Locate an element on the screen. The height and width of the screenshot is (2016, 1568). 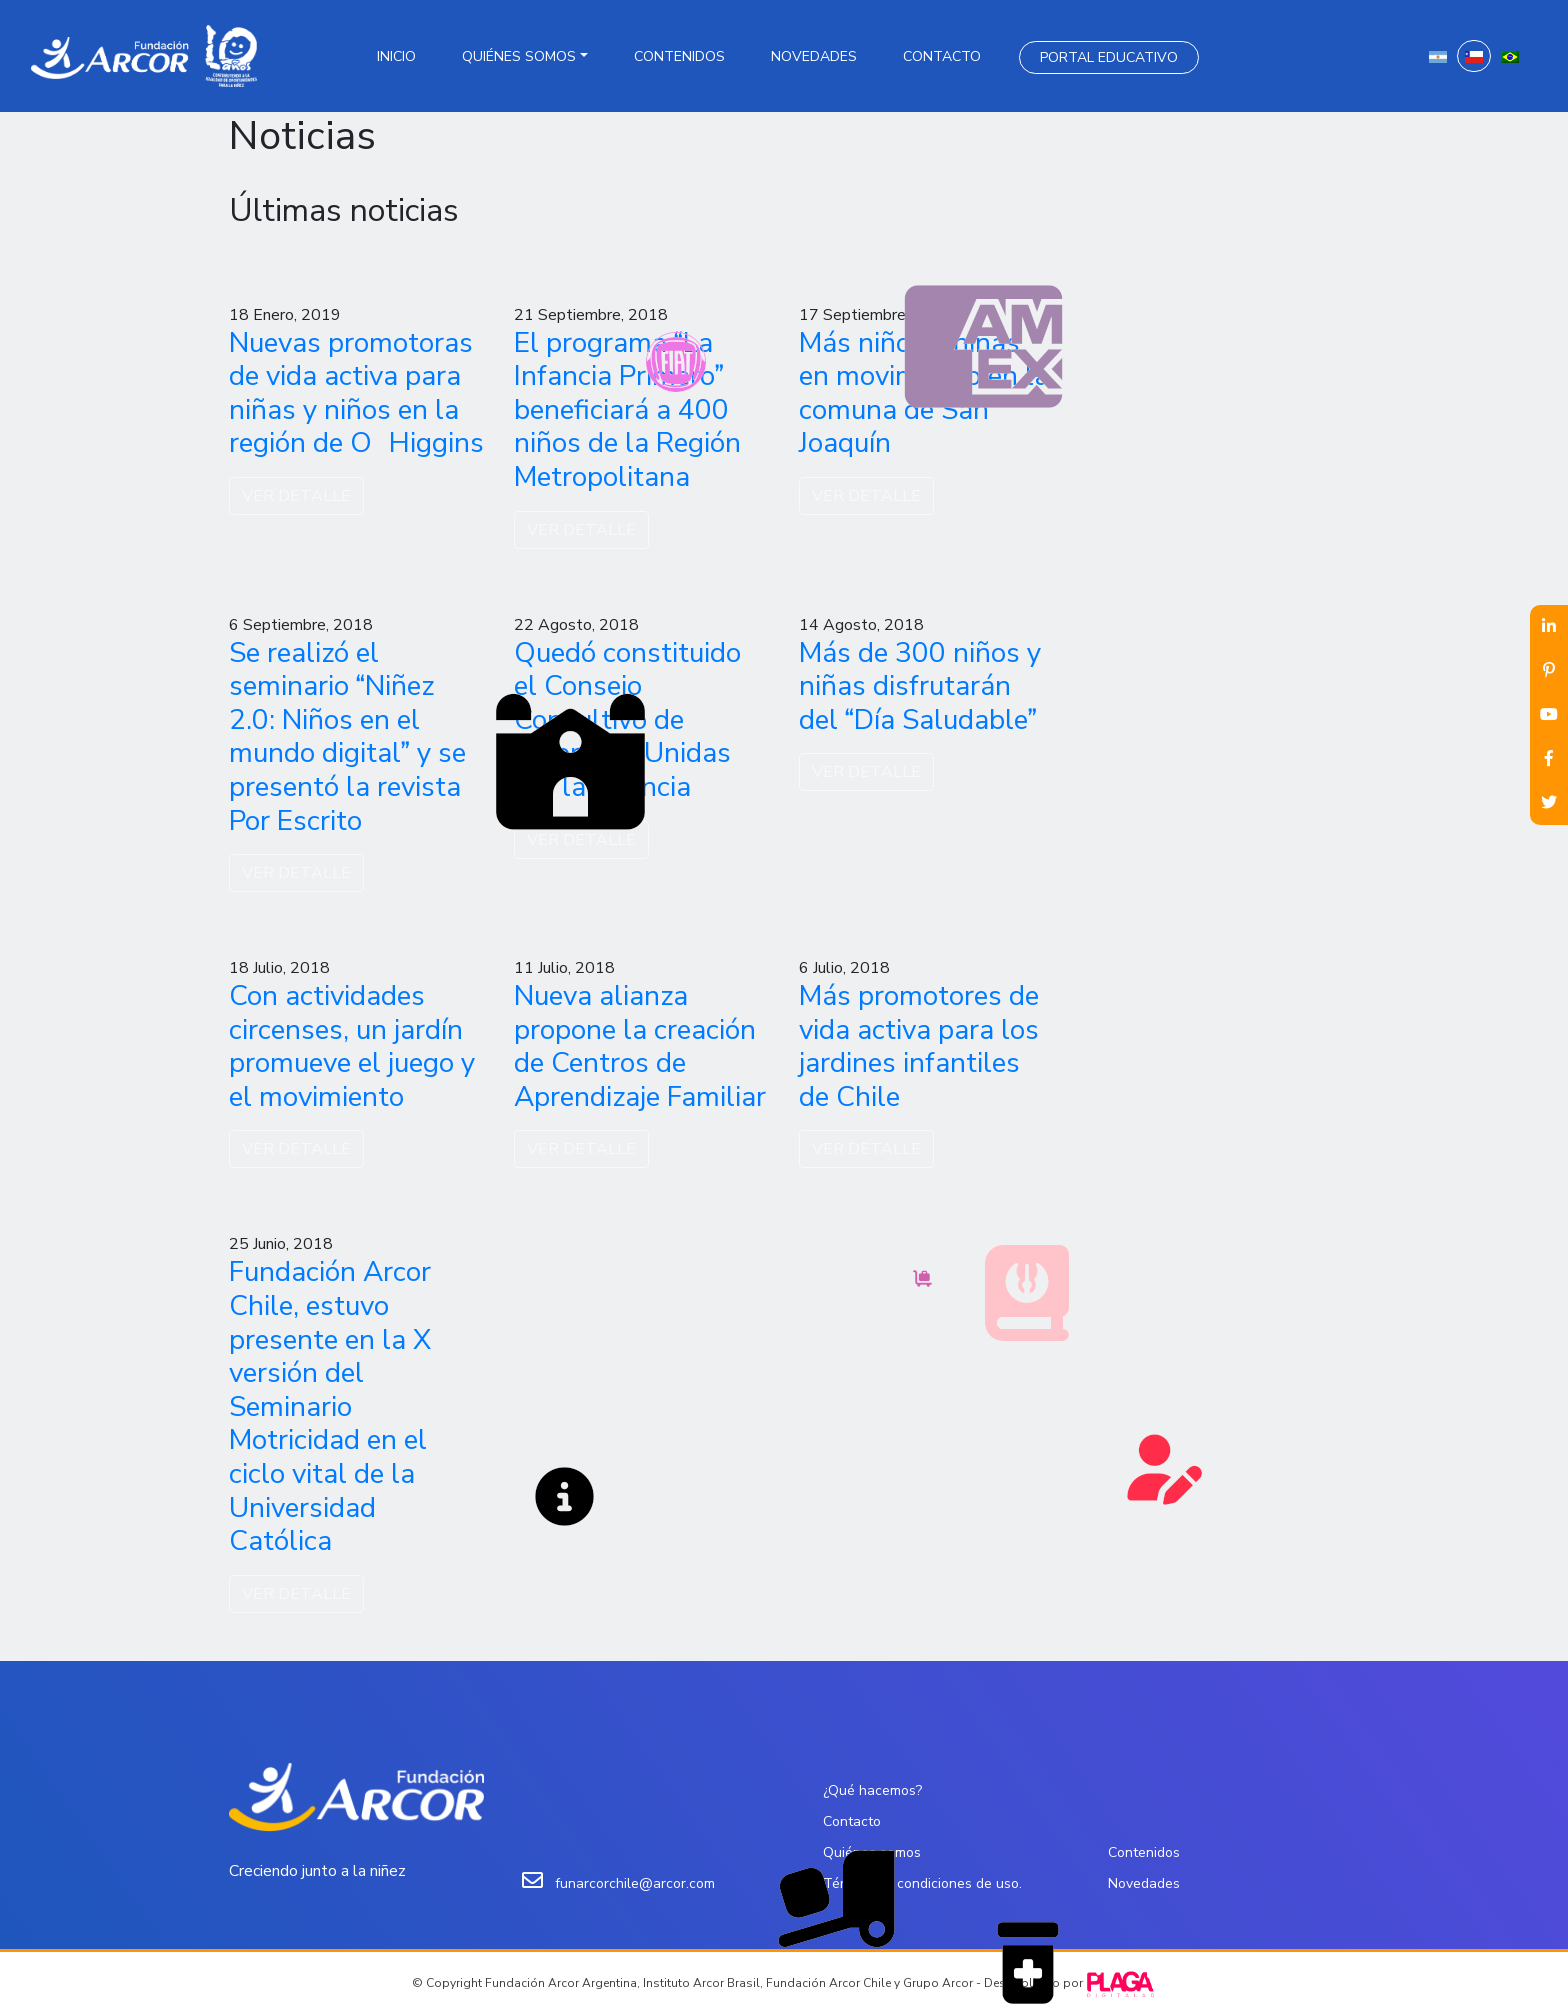
edit user profile is located at coordinates (1163, 1467).